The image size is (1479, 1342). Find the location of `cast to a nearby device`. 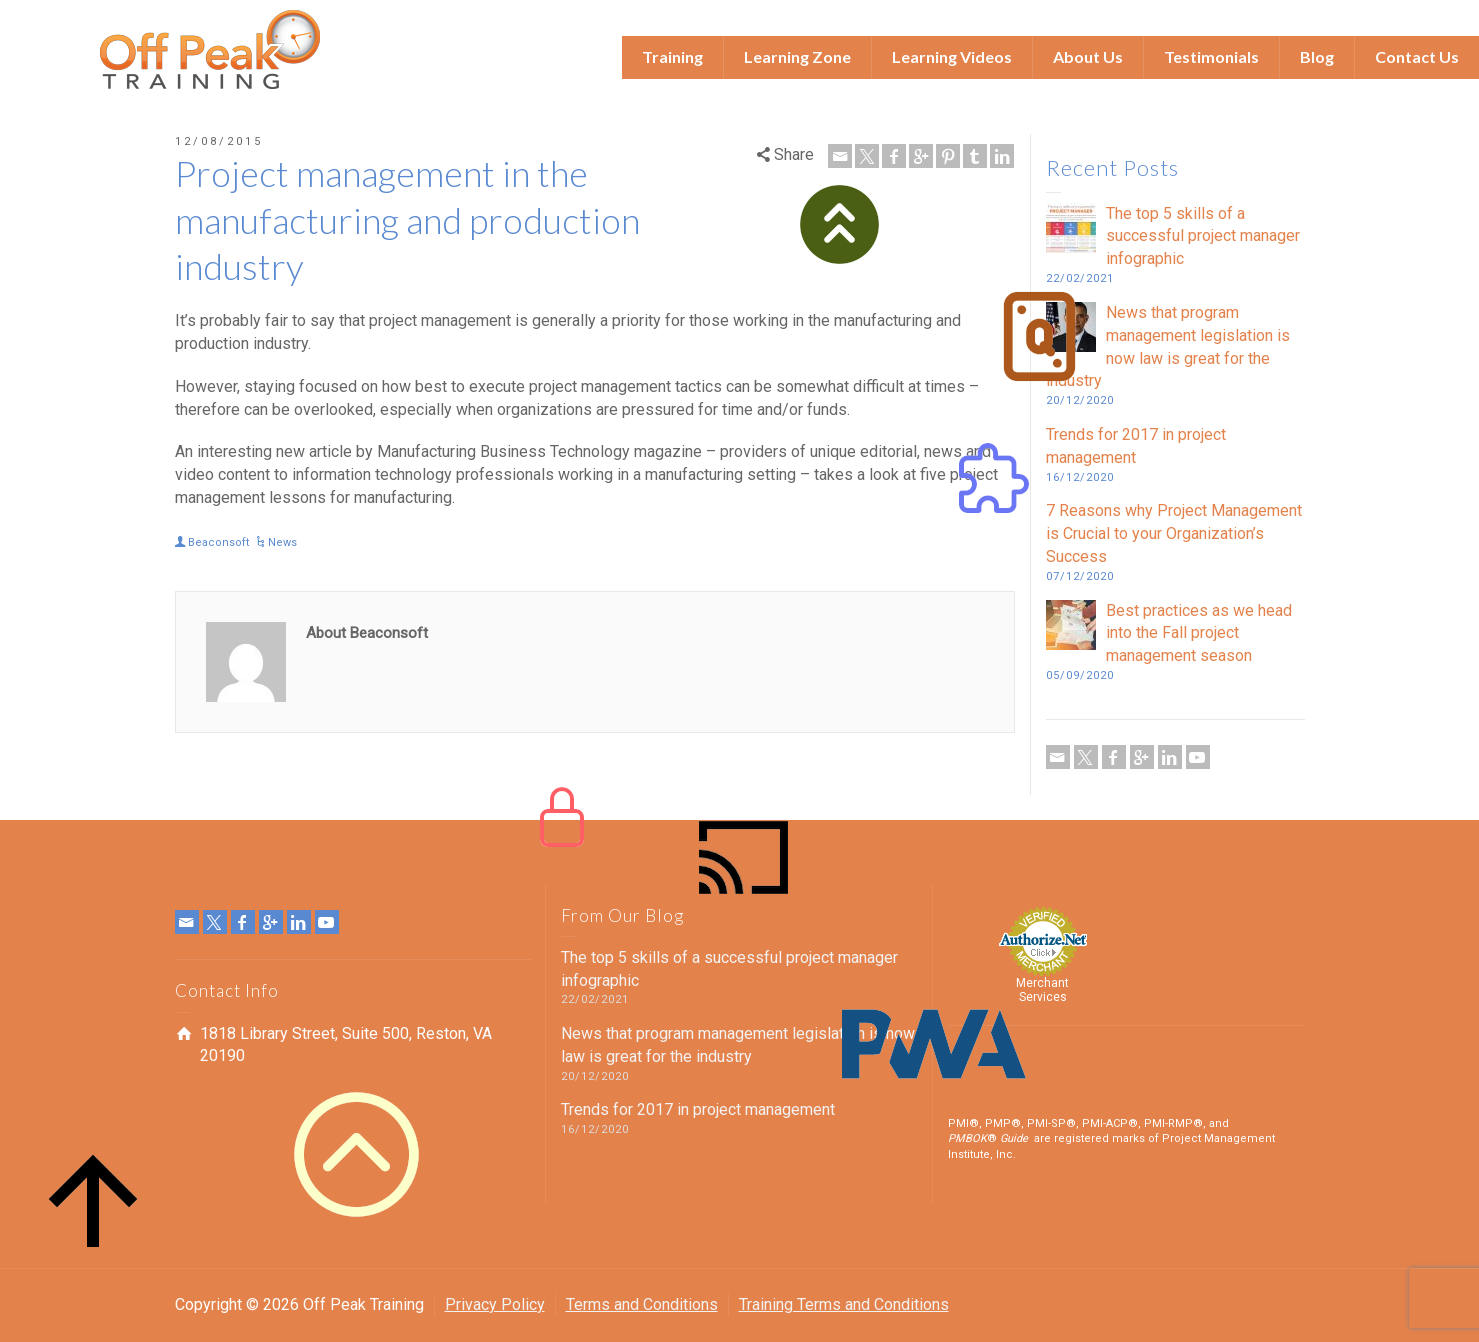

cast to a nearby device is located at coordinates (743, 857).